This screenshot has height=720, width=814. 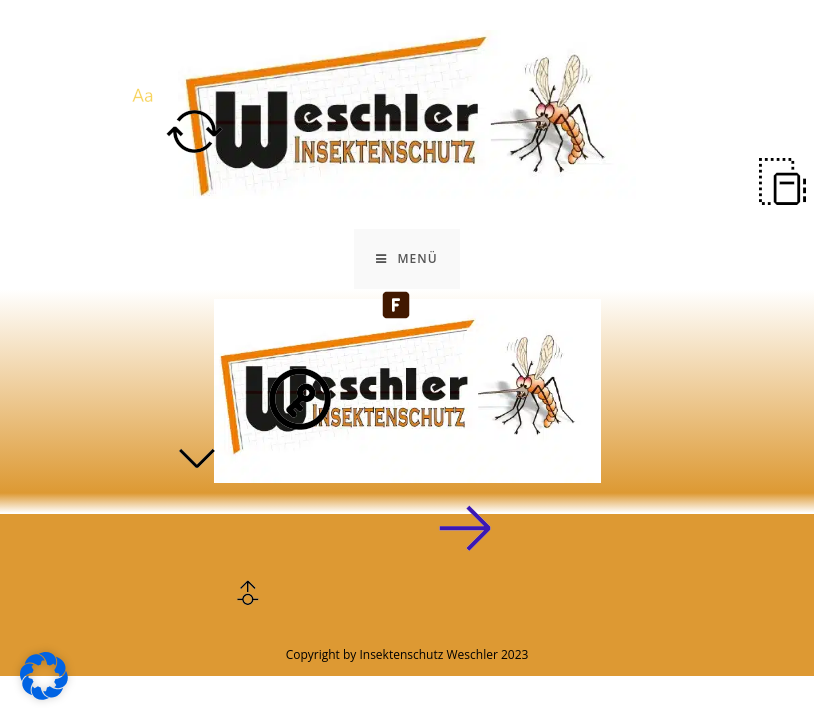 I want to click on navigate to the next item or screen, so click(x=465, y=526).